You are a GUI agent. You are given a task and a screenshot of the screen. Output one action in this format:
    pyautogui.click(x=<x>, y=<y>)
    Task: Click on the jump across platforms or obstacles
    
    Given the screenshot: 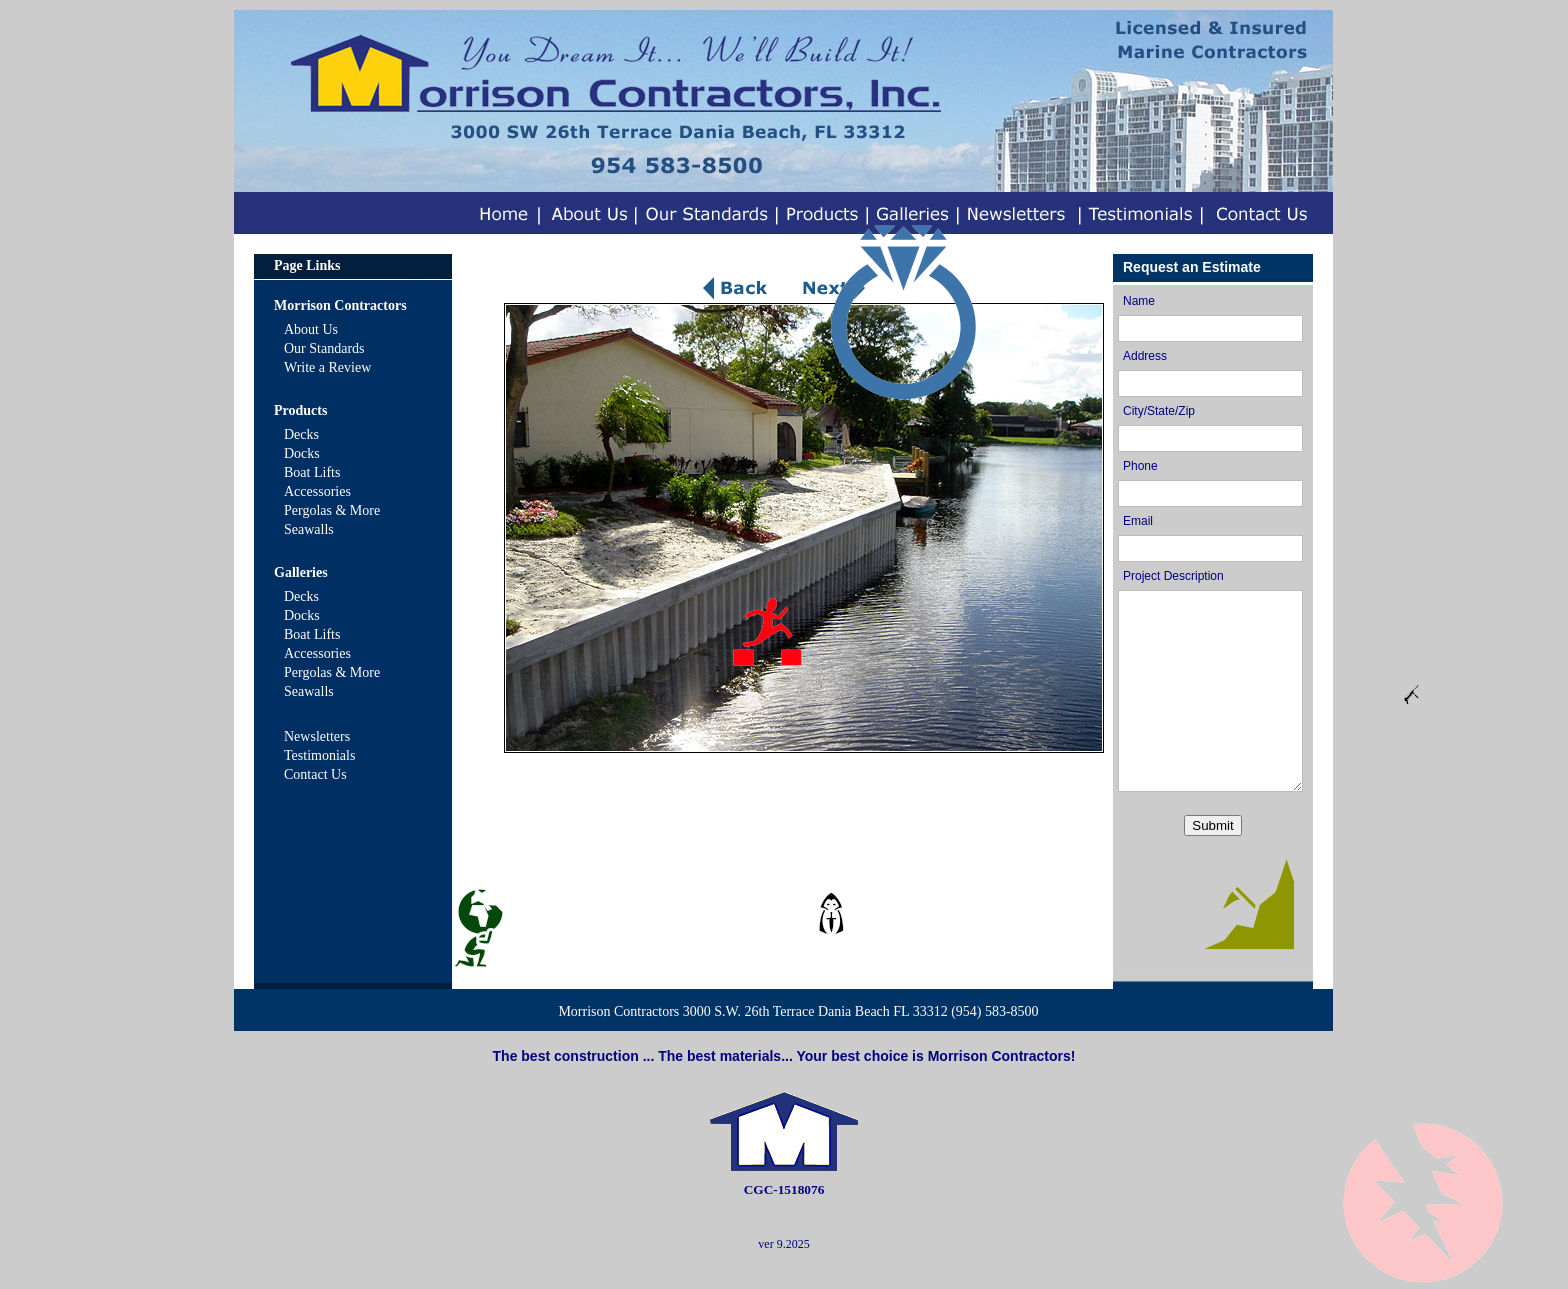 What is the action you would take?
    pyautogui.click(x=767, y=631)
    